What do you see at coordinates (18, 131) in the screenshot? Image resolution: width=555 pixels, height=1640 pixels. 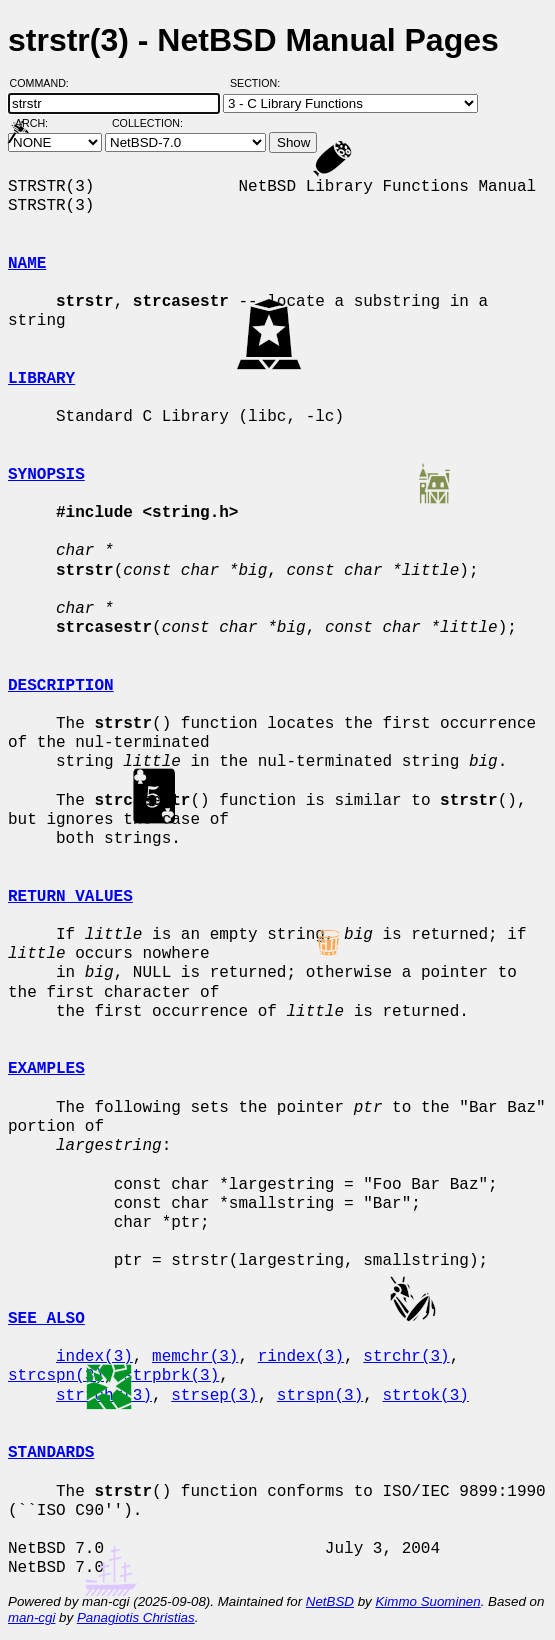 I see `select warhammer as your weapon` at bounding box center [18, 131].